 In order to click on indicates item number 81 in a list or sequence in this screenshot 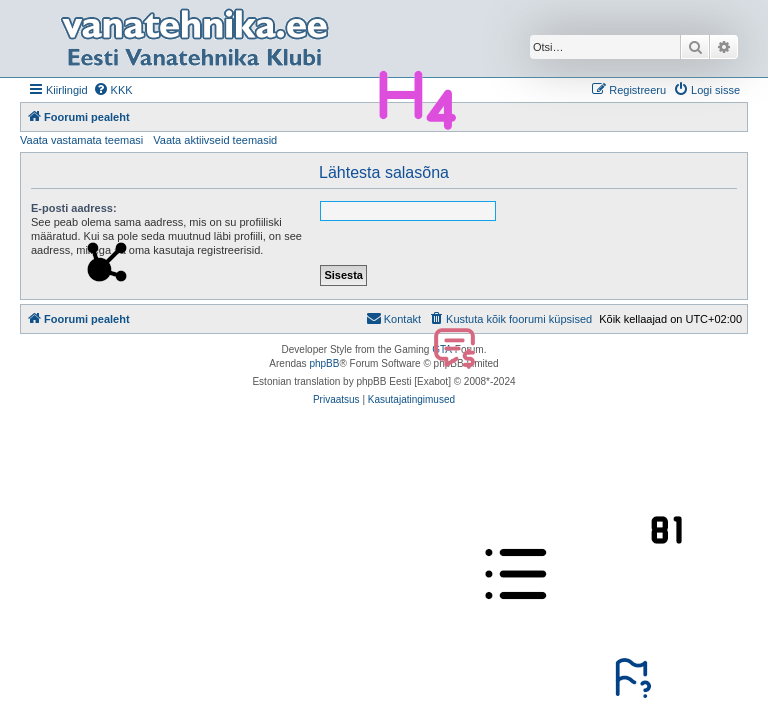, I will do `click(668, 530)`.